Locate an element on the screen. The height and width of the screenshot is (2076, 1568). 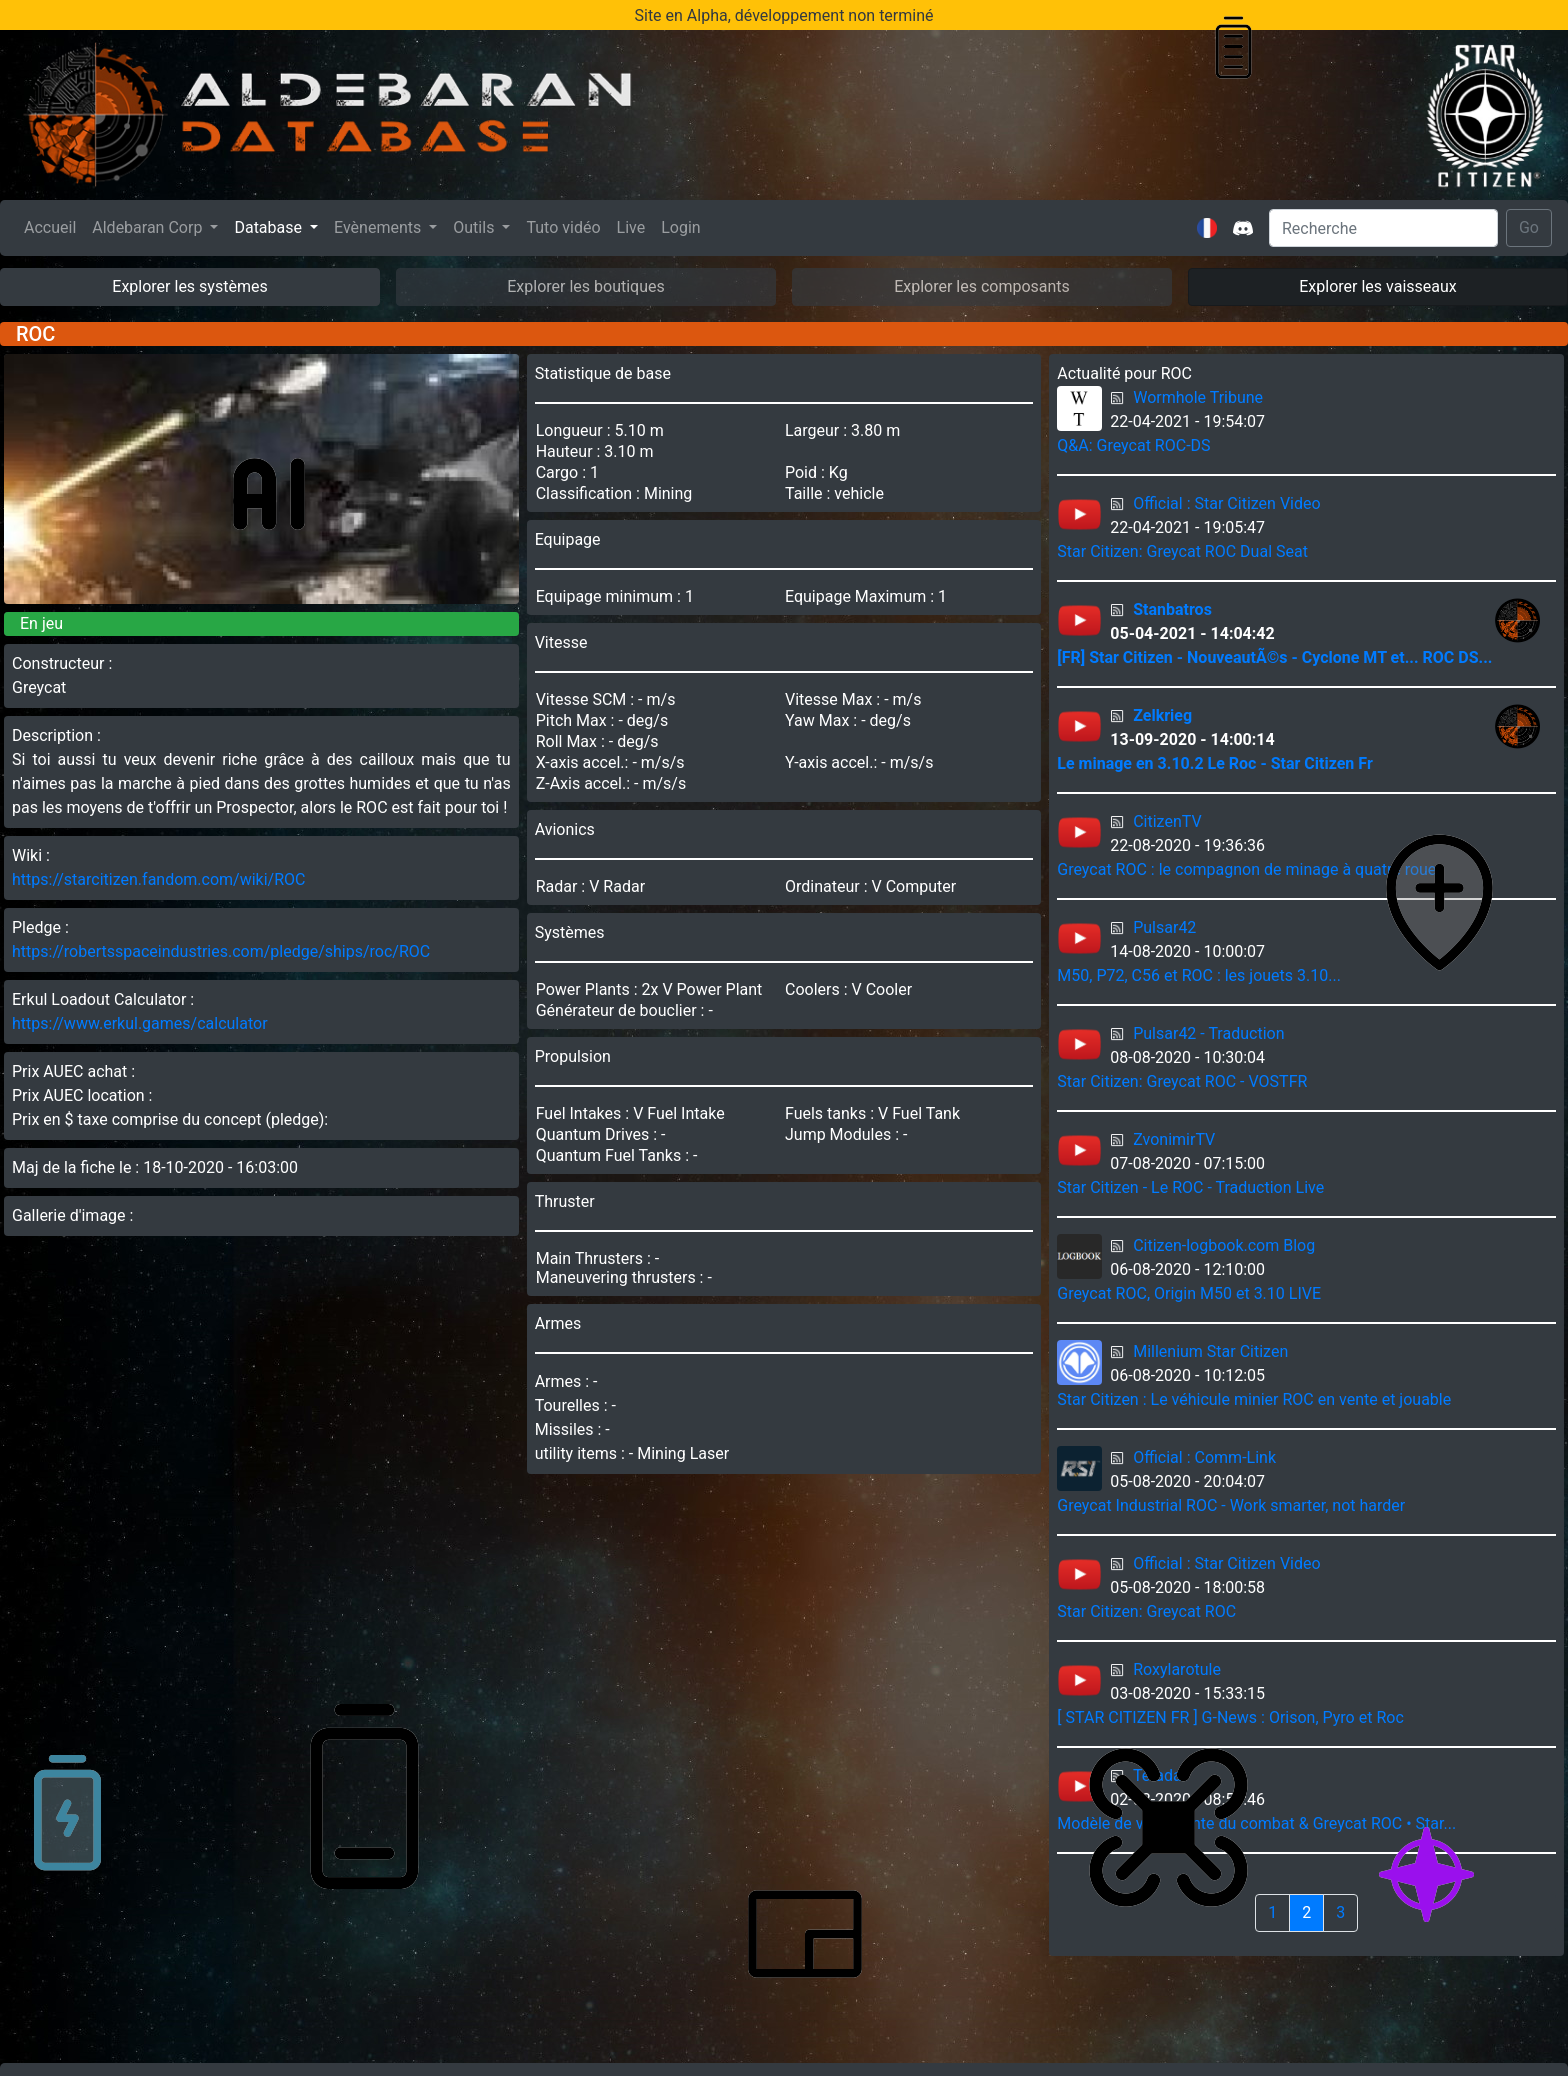
access drone controls is located at coordinates (1168, 1827).